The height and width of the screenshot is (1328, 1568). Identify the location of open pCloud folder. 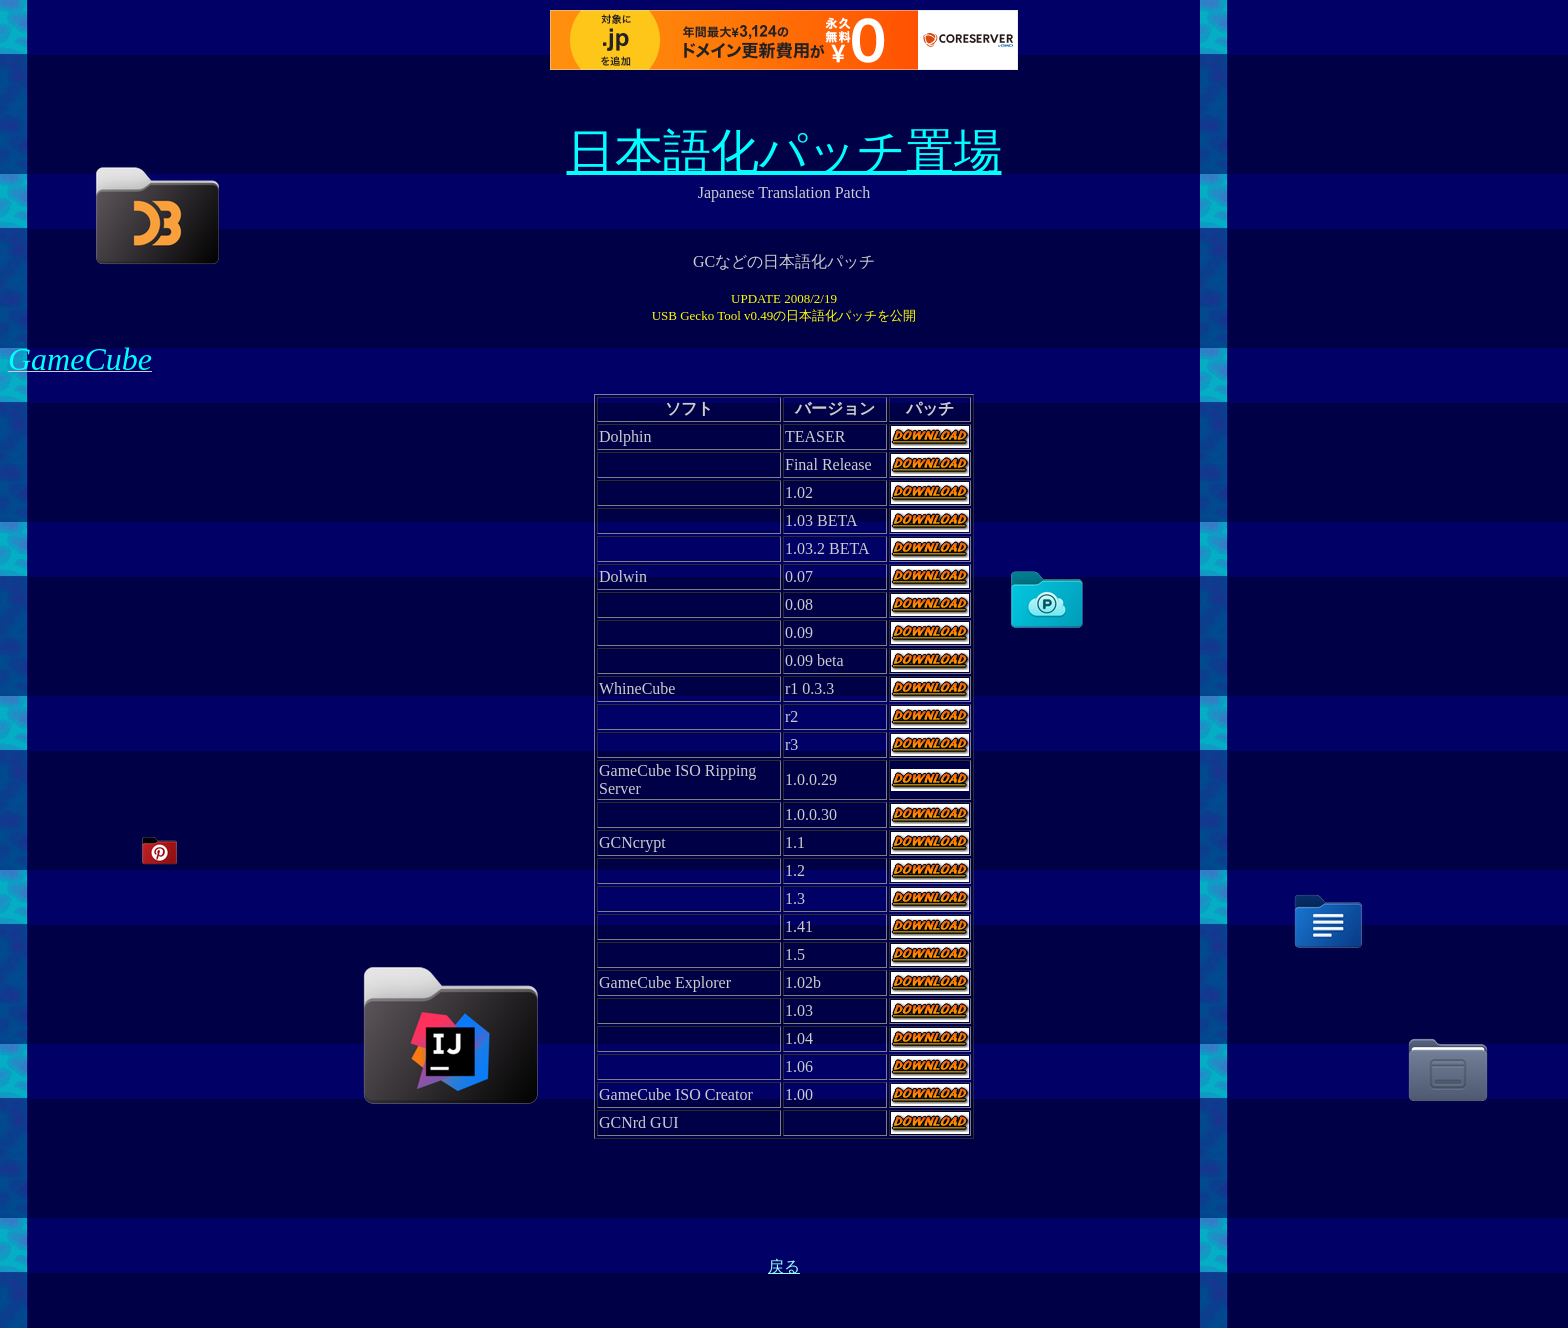
(1046, 601).